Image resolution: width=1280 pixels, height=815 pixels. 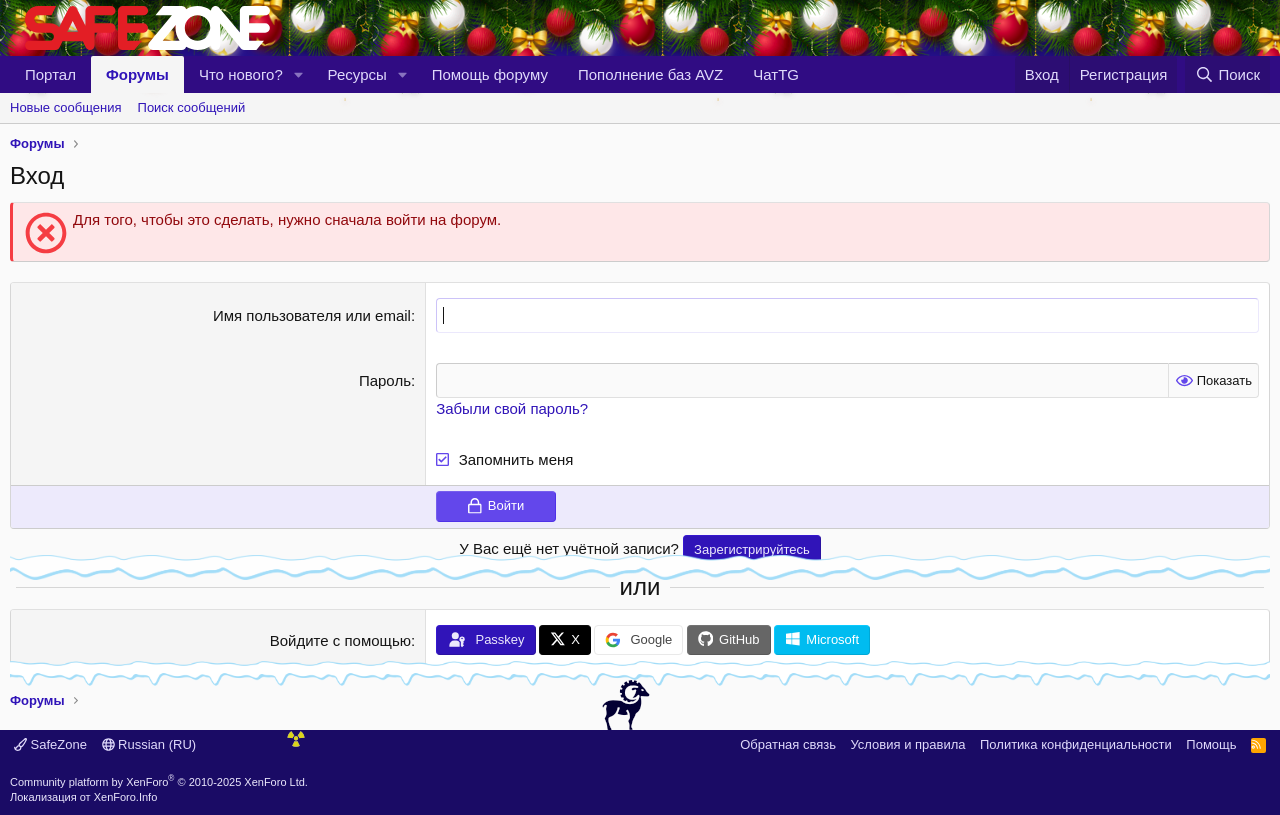 I want to click on indicates radioactive or hazardous material warning, so click(x=296, y=739).